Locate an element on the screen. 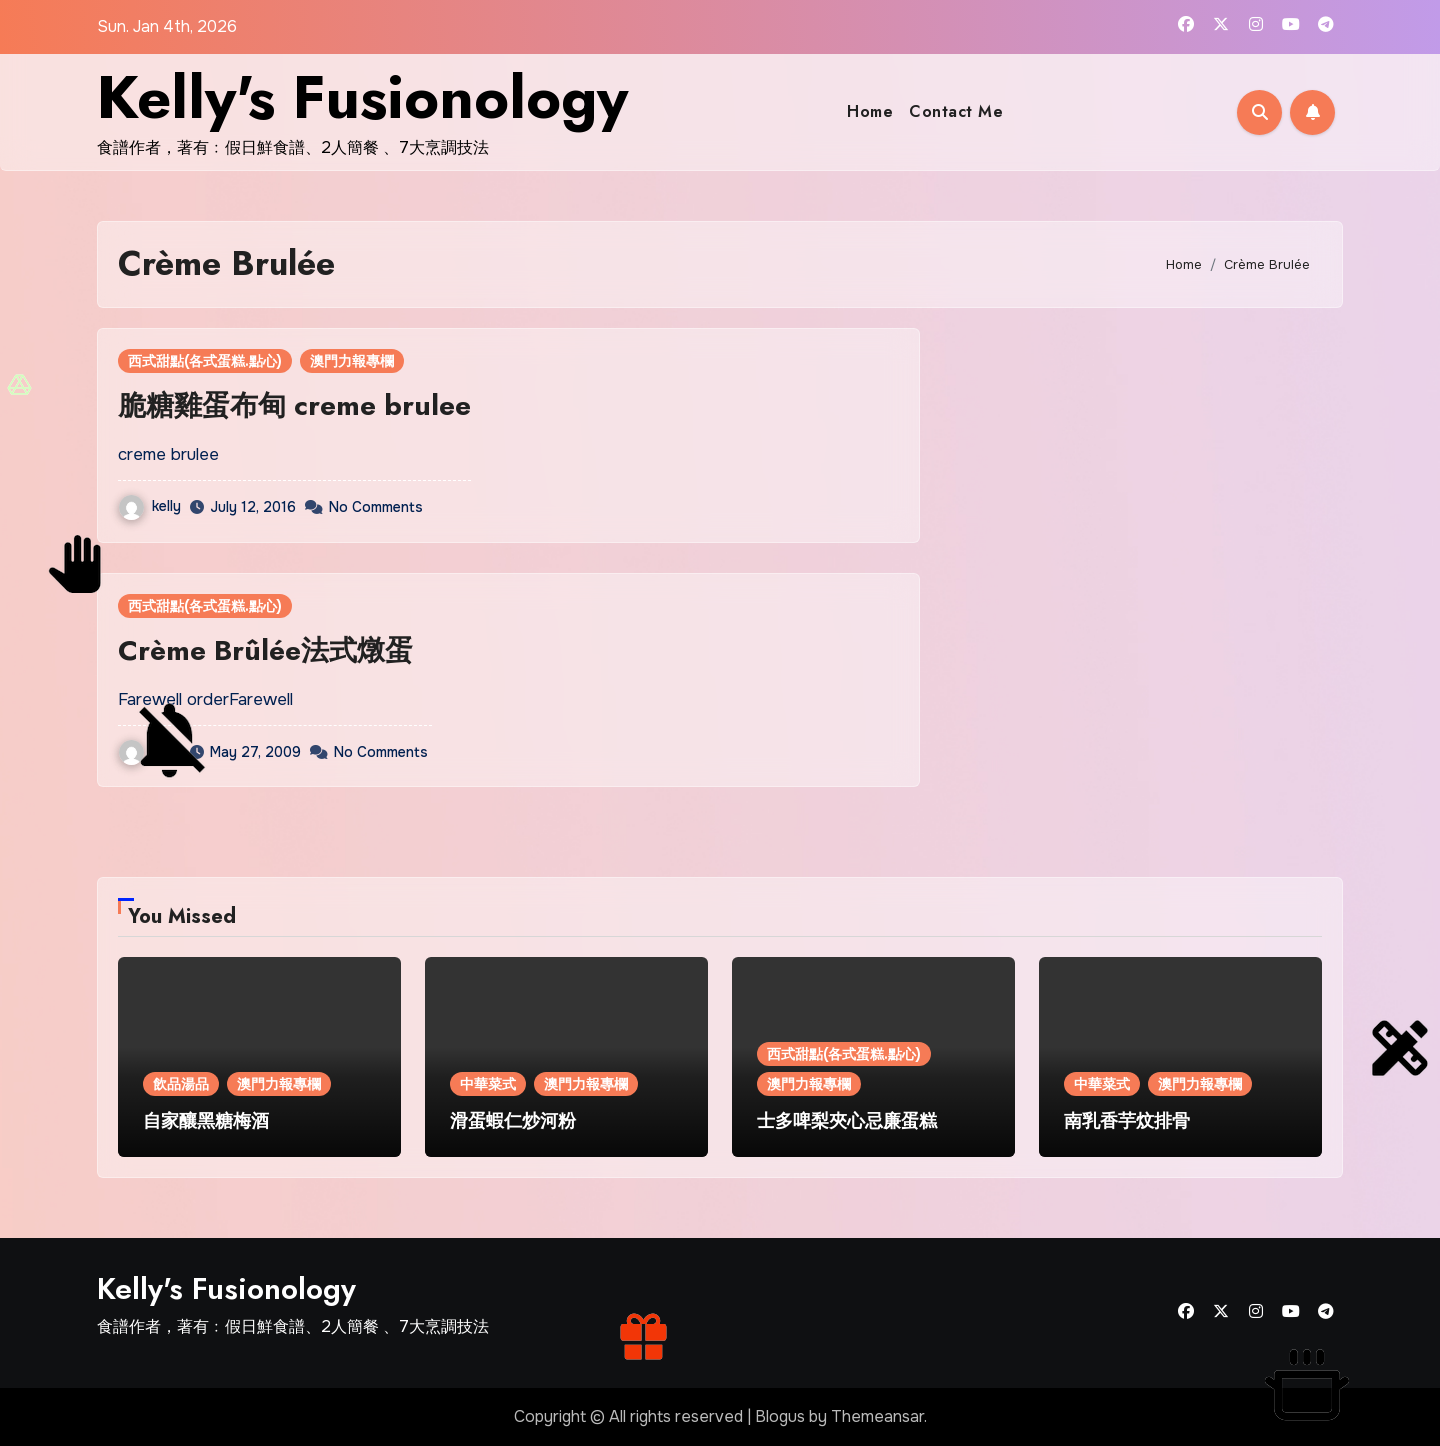  access recipes or cooking features is located at coordinates (1307, 1390).